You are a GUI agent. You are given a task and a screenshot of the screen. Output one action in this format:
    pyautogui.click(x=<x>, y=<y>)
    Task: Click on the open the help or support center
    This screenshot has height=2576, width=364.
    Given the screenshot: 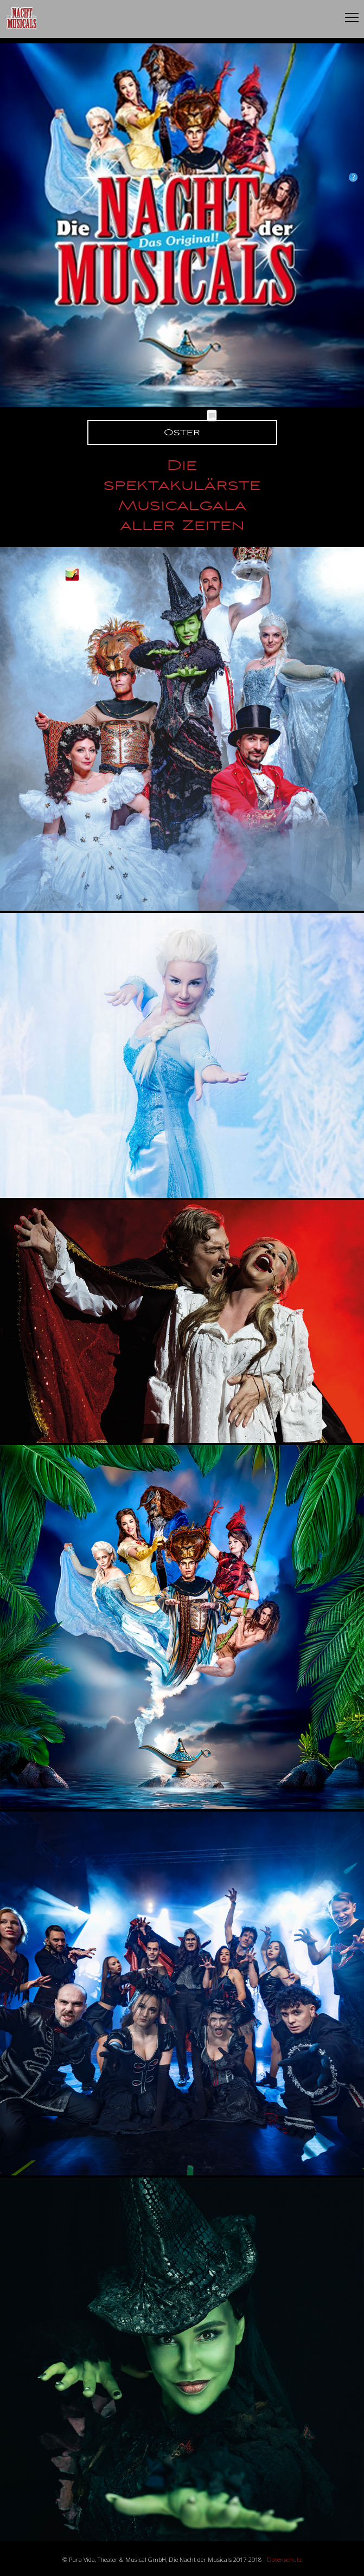 What is the action you would take?
    pyautogui.click(x=353, y=177)
    